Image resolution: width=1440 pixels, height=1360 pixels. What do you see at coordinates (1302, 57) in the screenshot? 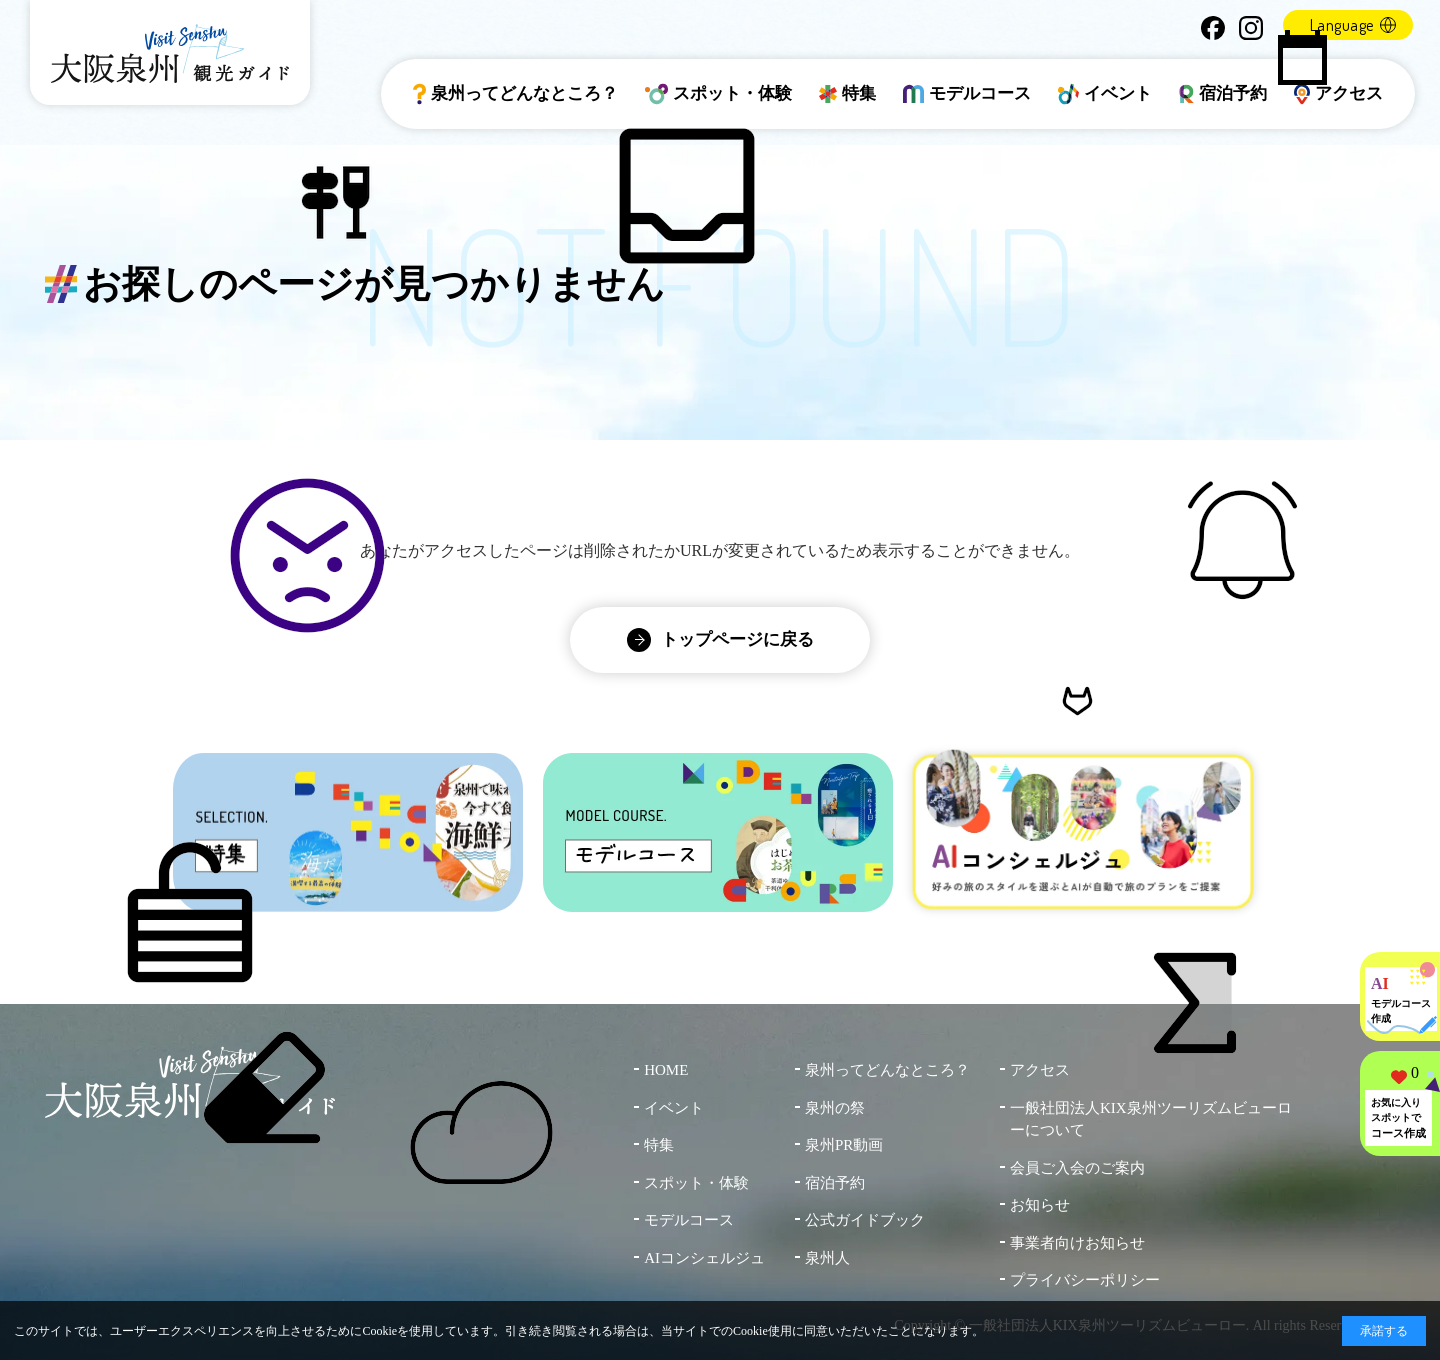
I see `view today's date` at bounding box center [1302, 57].